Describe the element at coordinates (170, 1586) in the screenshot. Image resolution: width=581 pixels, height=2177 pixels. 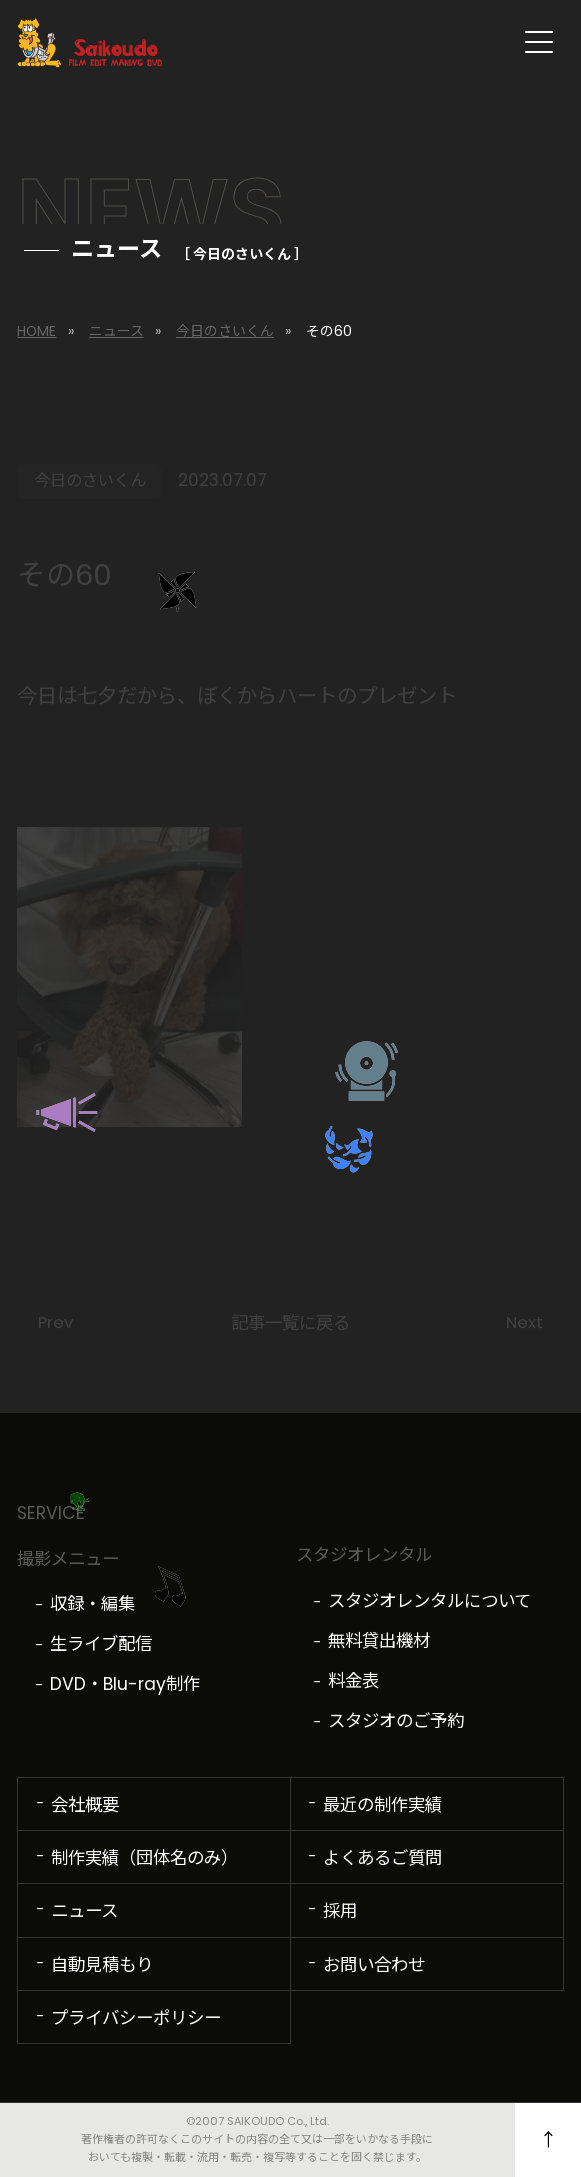
I see `browse romantic or love-themed music` at that location.